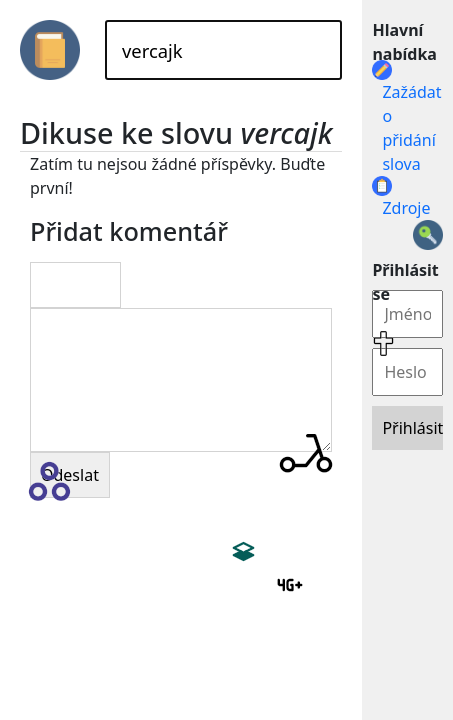 This screenshot has width=453, height=720. I want to click on select scooter as transportation mode, so click(306, 455).